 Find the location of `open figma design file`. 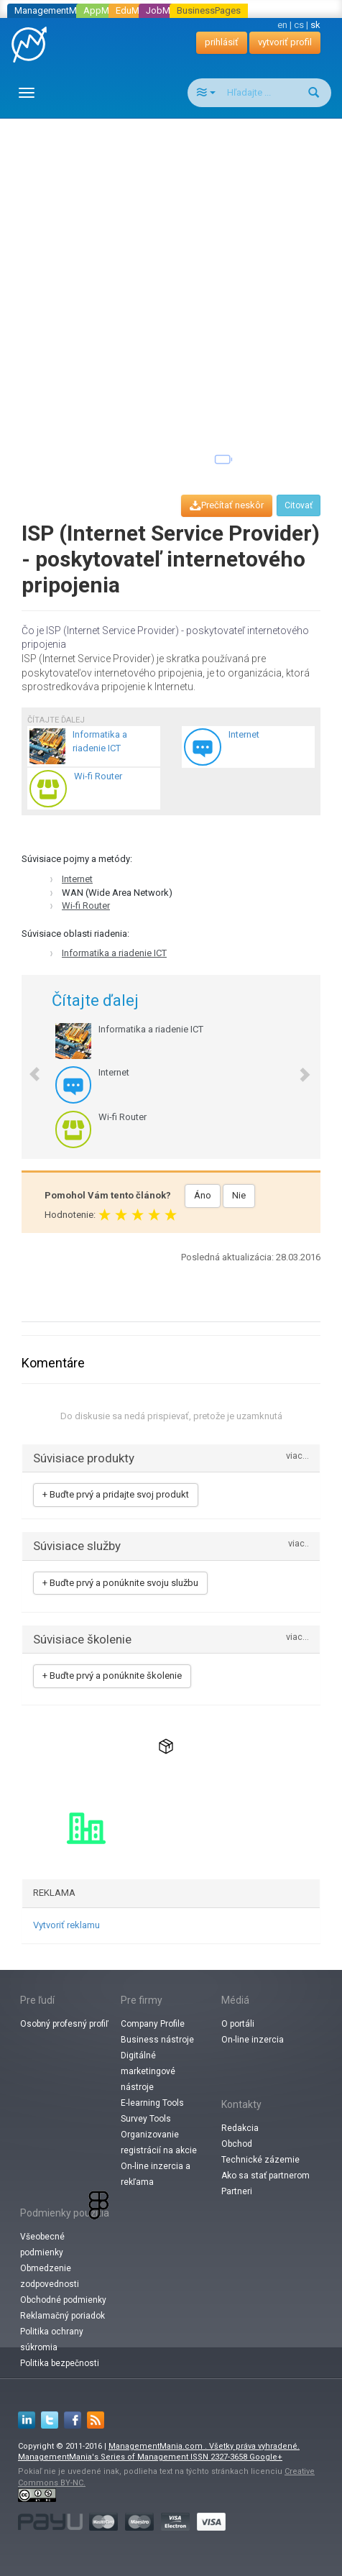

open figma design file is located at coordinates (98, 2204).